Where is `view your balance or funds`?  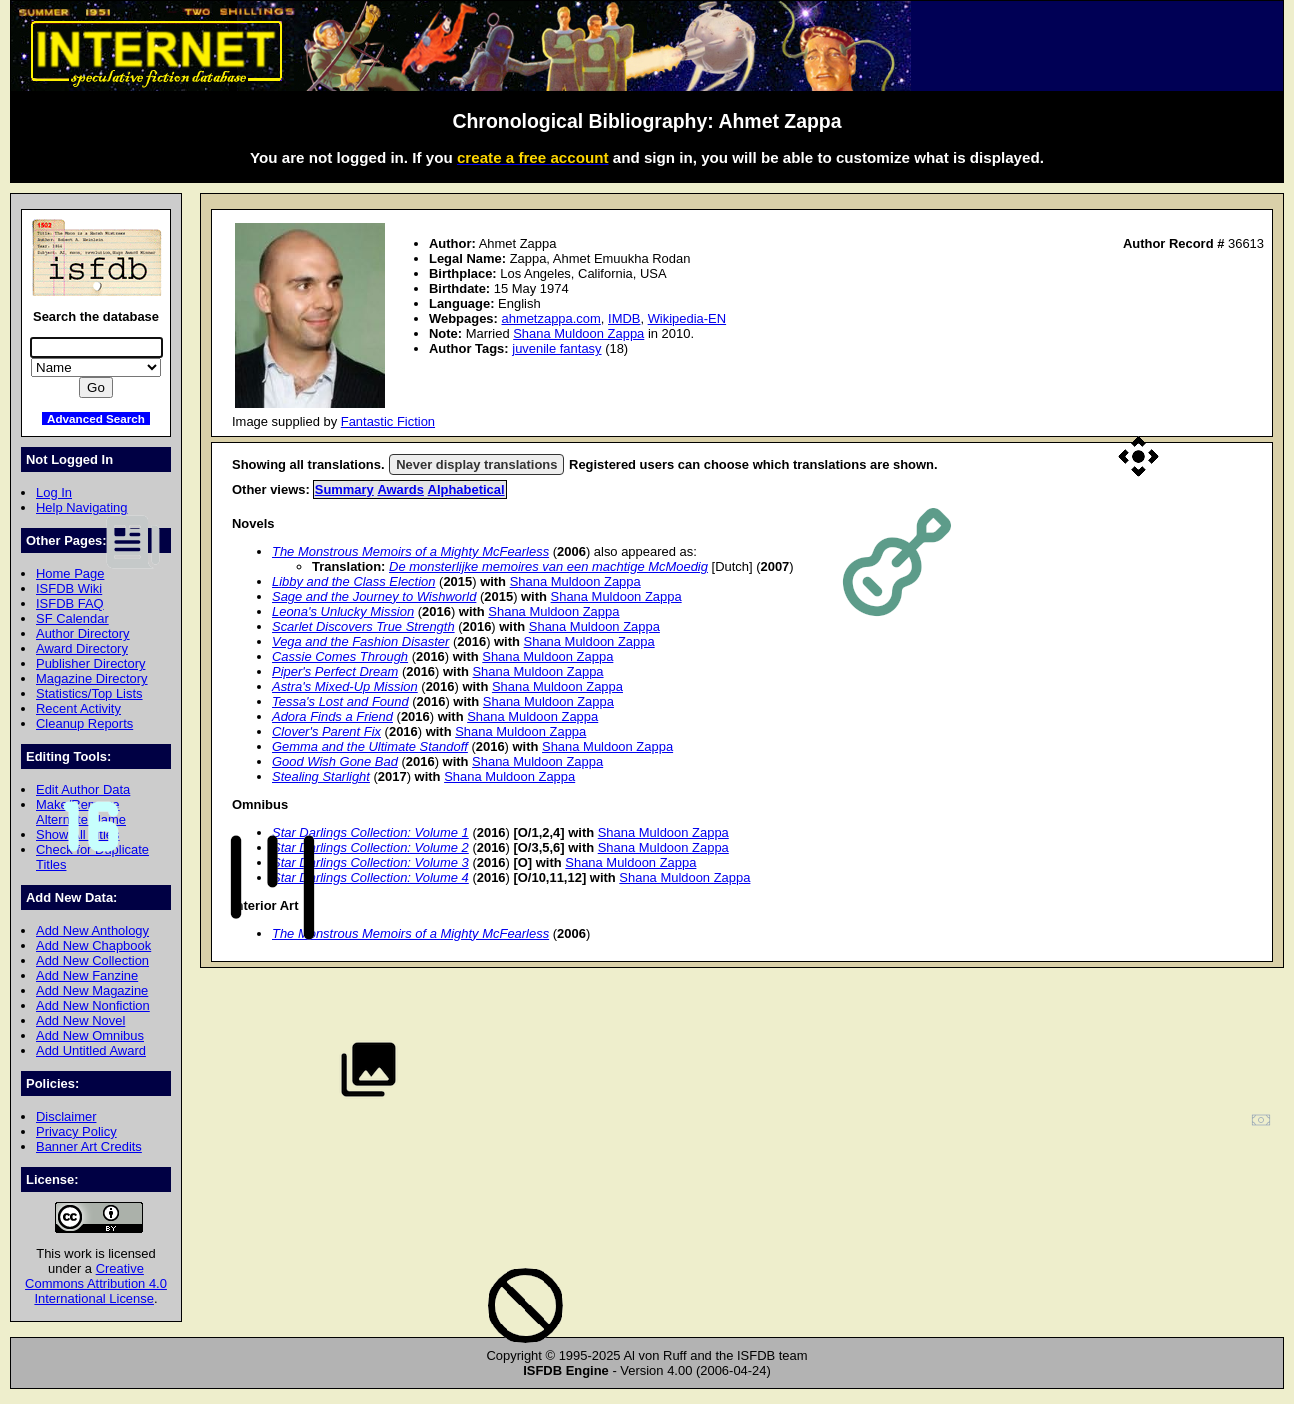 view your balance or funds is located at coordinates (1261, 1120).